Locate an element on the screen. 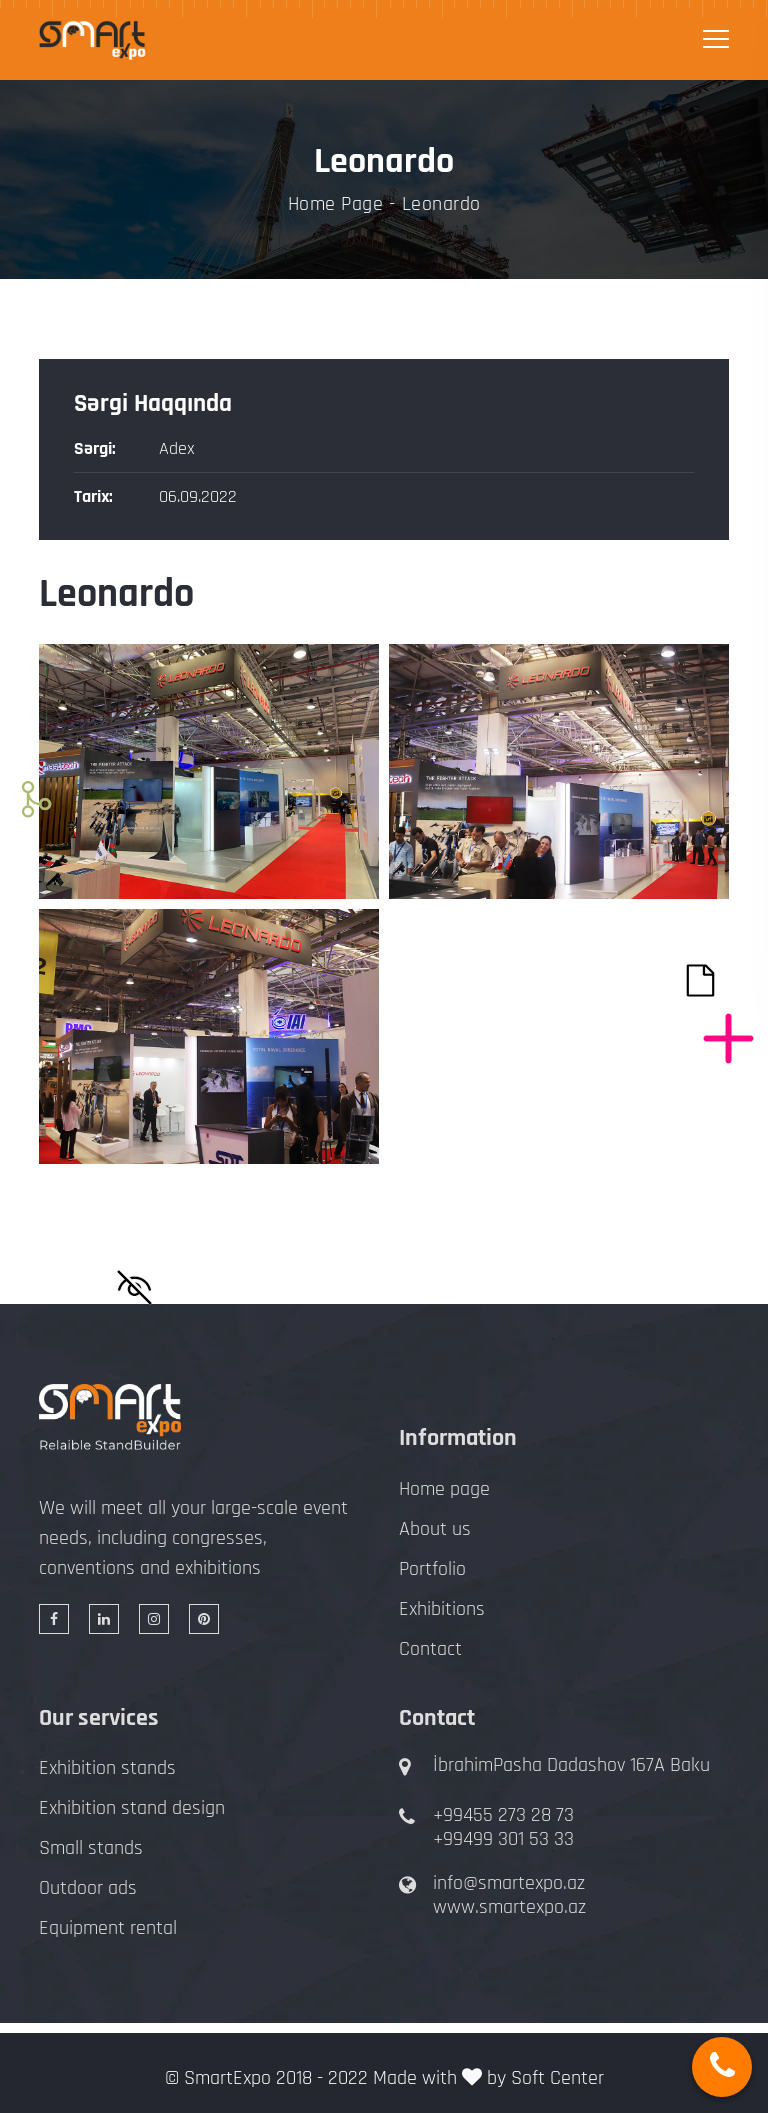 This screenshot has height=2113, width=768. create a new file is located at coordinates (700, 980).